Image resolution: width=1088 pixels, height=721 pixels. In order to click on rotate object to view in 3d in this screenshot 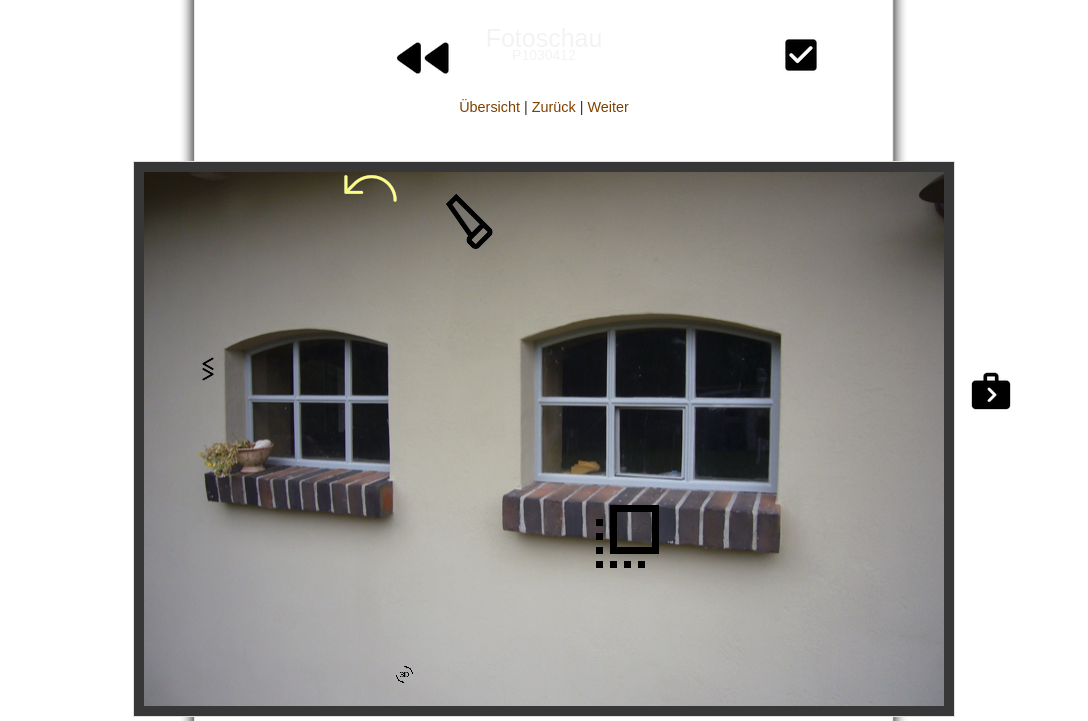, I will do `click(404, 674)`.